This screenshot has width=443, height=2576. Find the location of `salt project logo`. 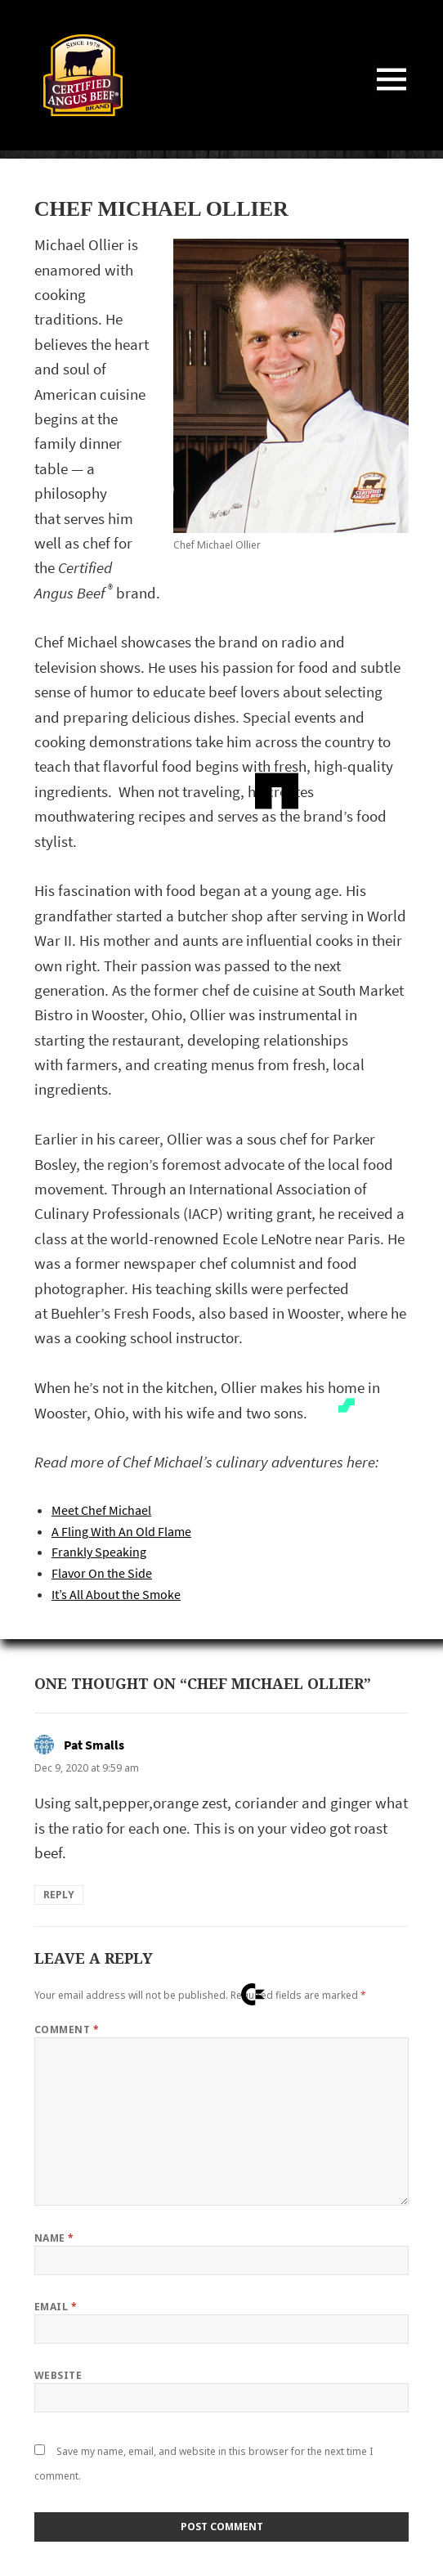

salt project logo is located at coordinates (347, 1405).